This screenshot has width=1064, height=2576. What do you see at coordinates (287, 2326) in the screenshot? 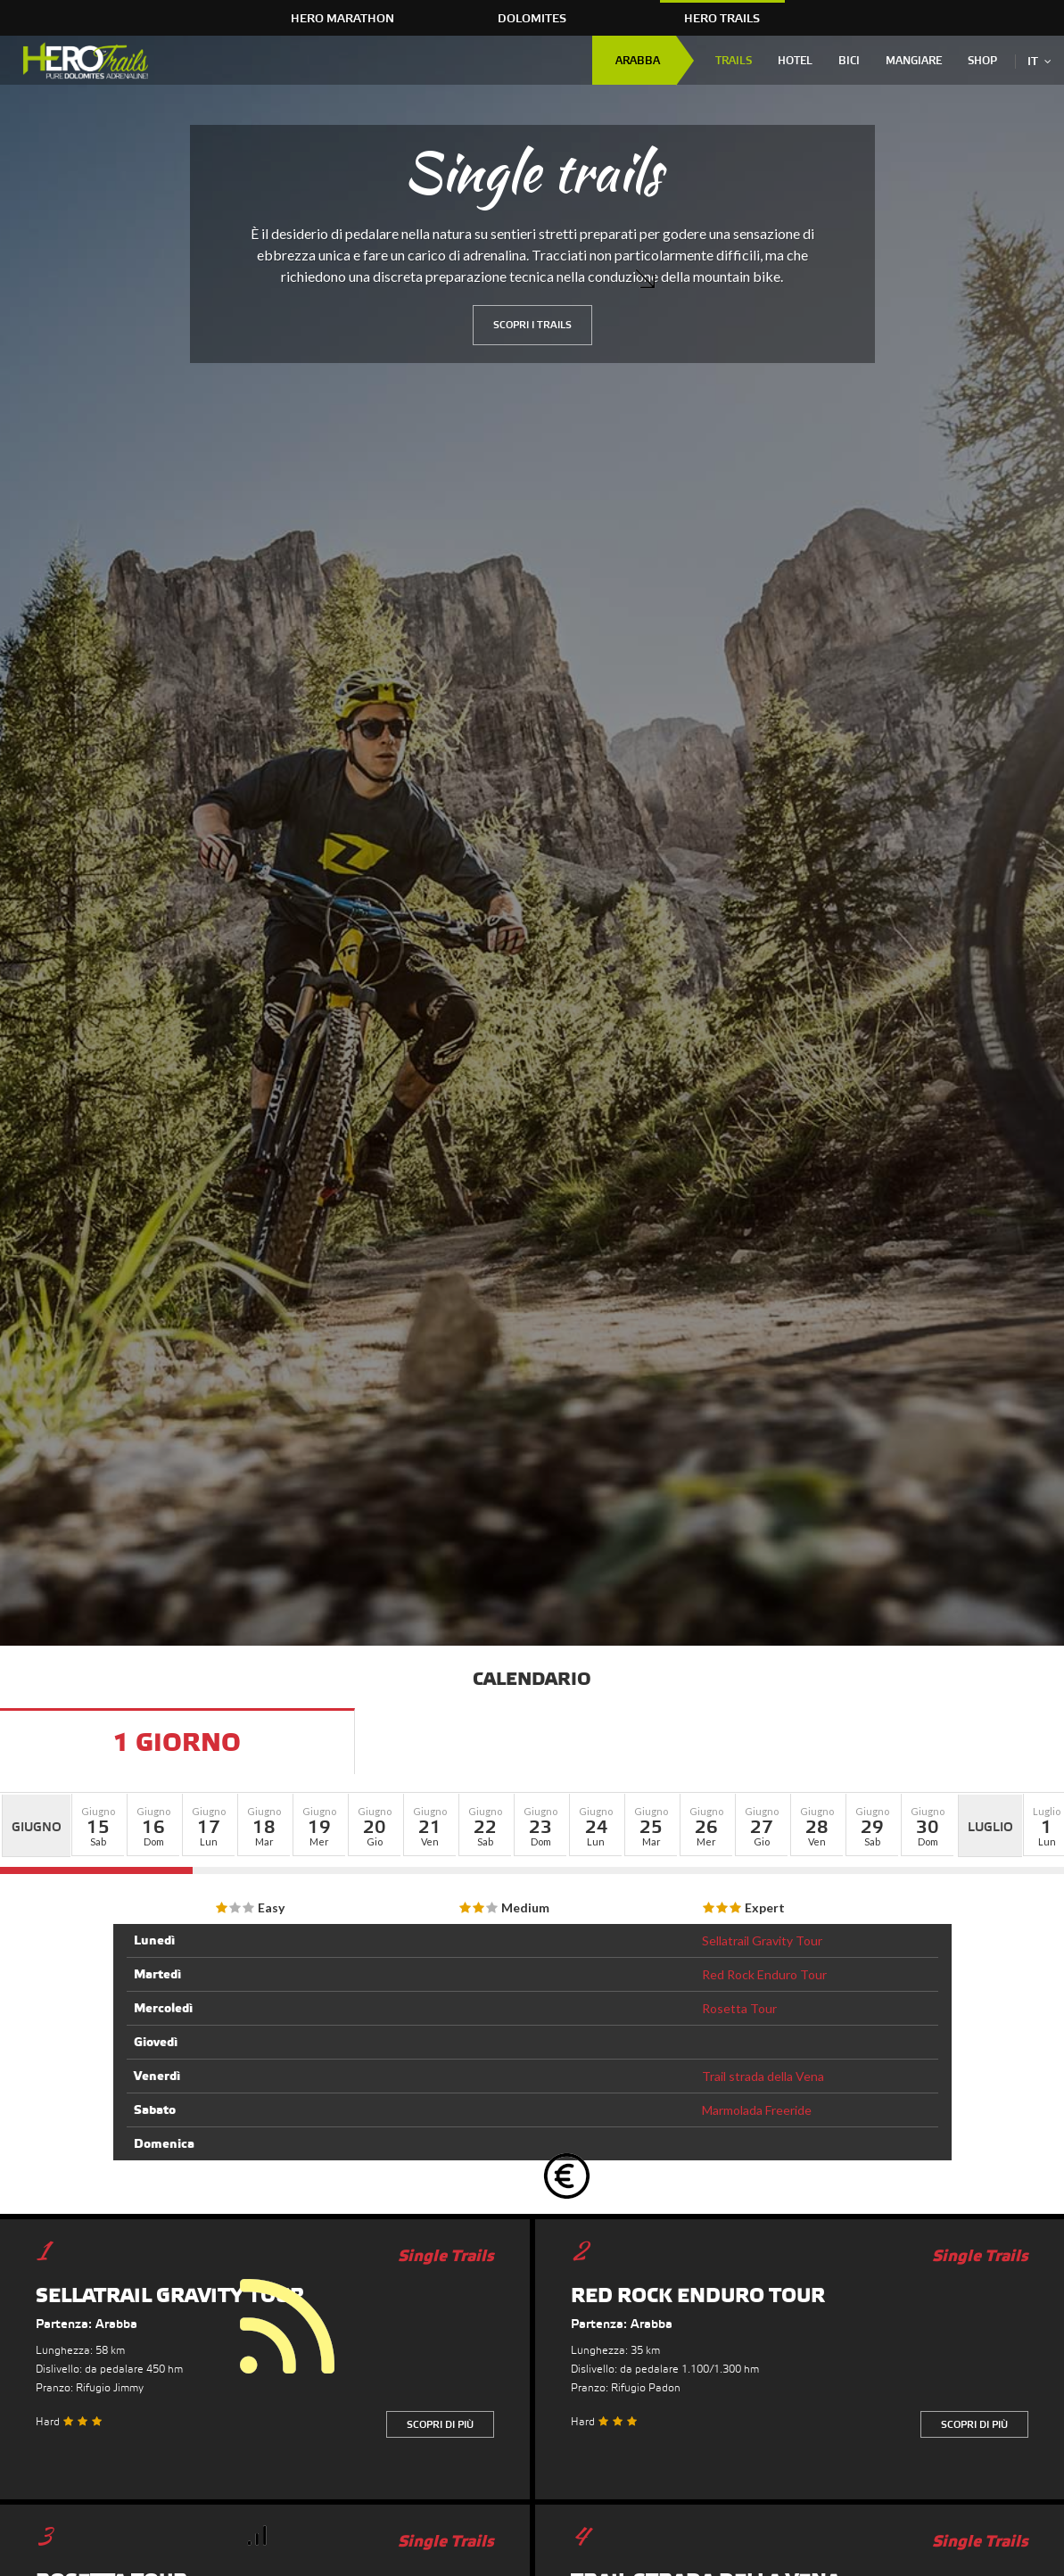
I see `subscribe to RSS feed` at bounding box center [287, 2326].